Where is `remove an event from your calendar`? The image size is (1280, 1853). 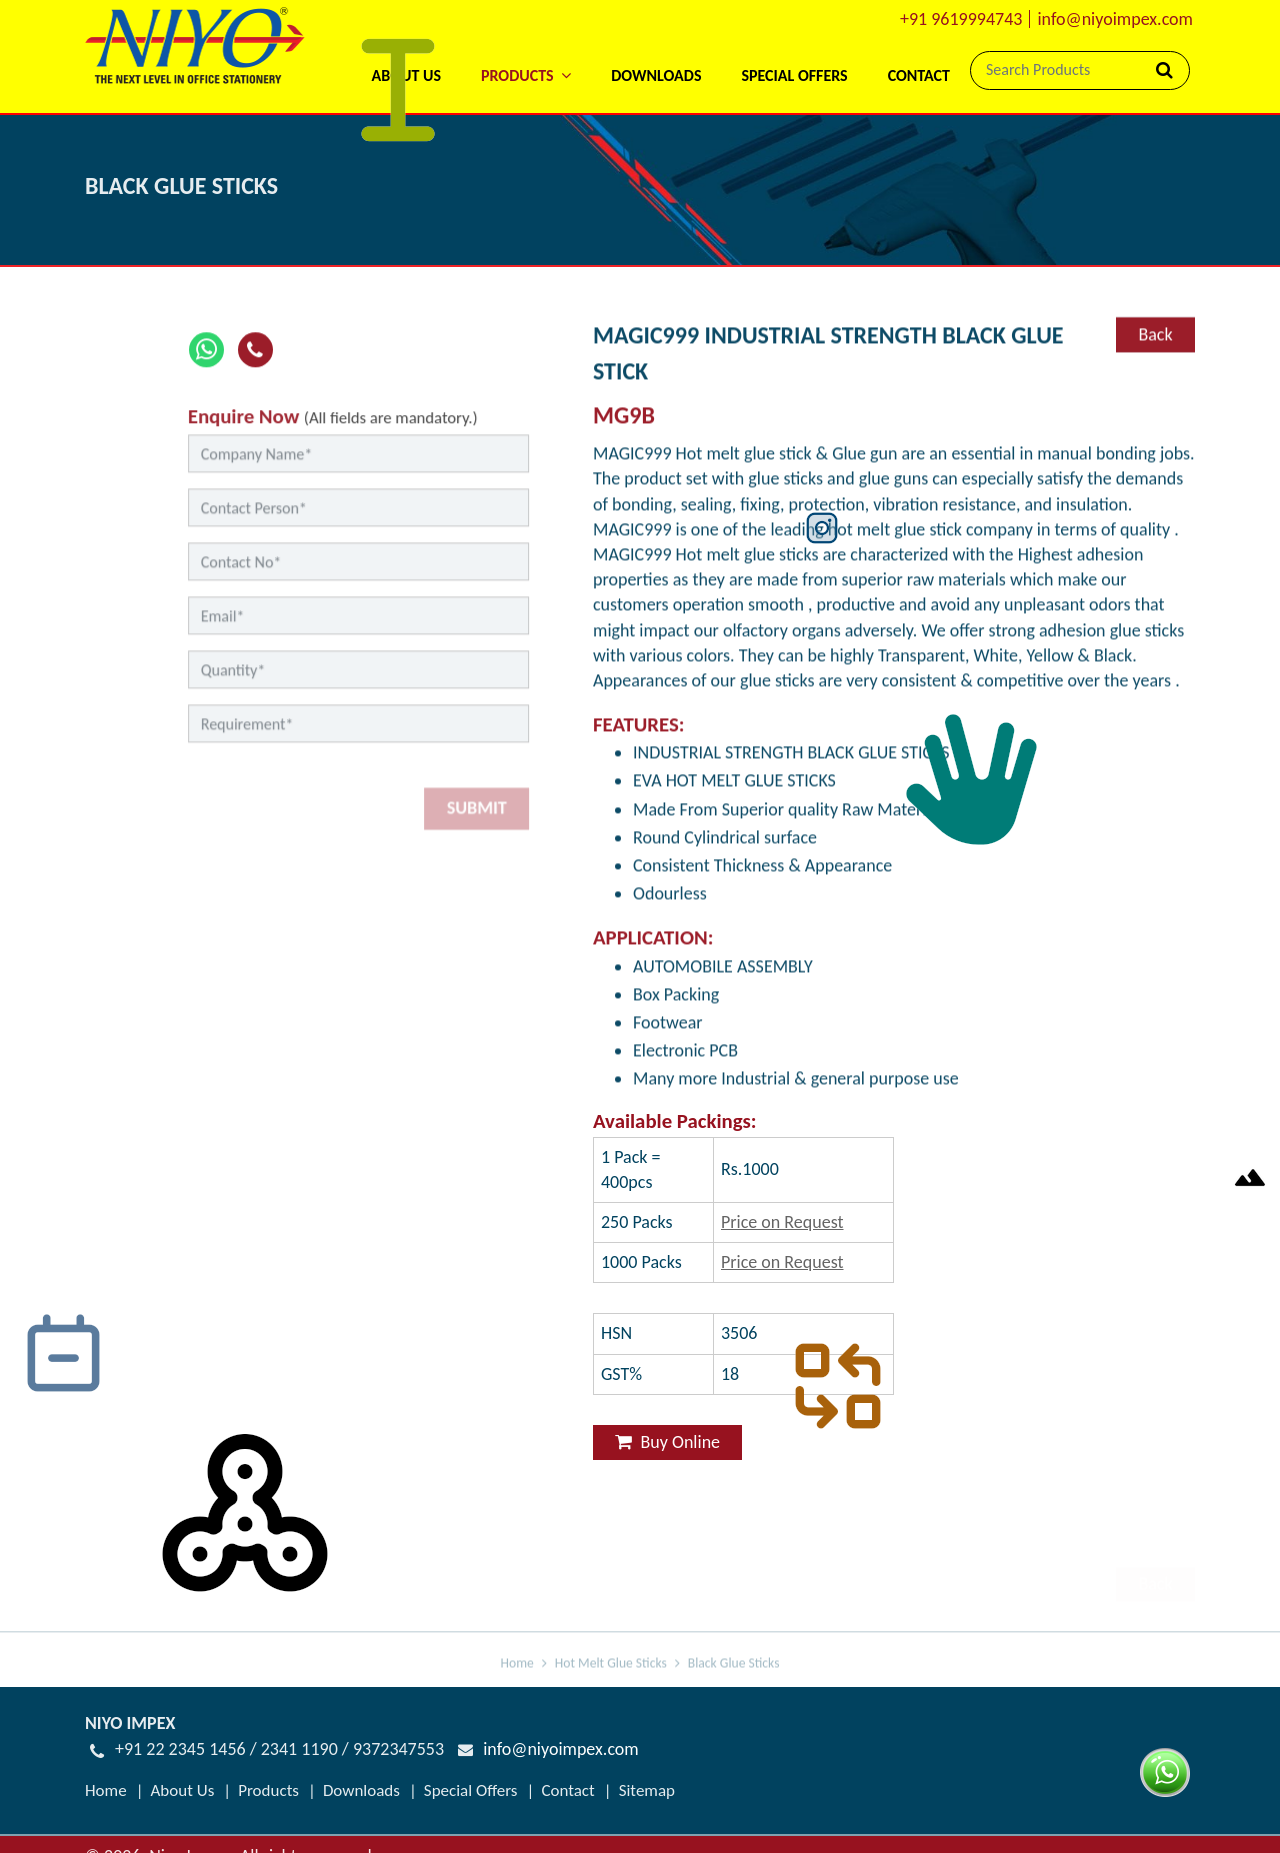 remove an event from your calendar is located at coordinates (63, 1355).